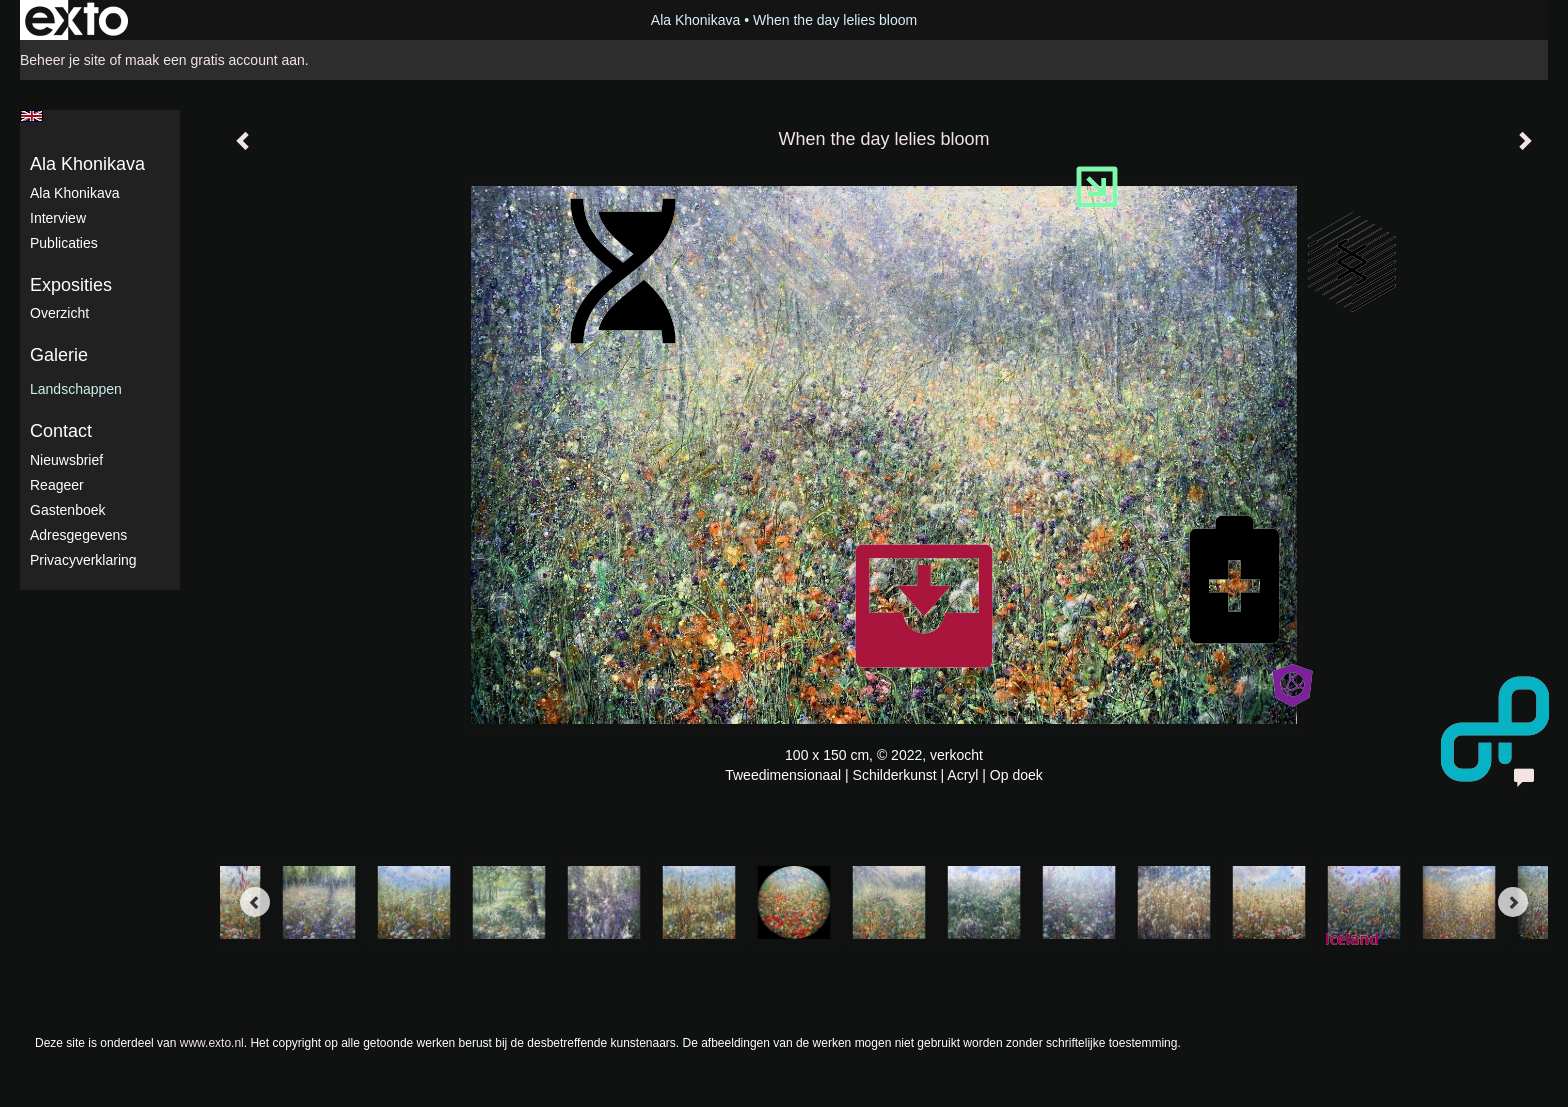 This screenshot has width=1568, height=1107. I want to click on access genetic or DNA-related information, so click(623, 271).